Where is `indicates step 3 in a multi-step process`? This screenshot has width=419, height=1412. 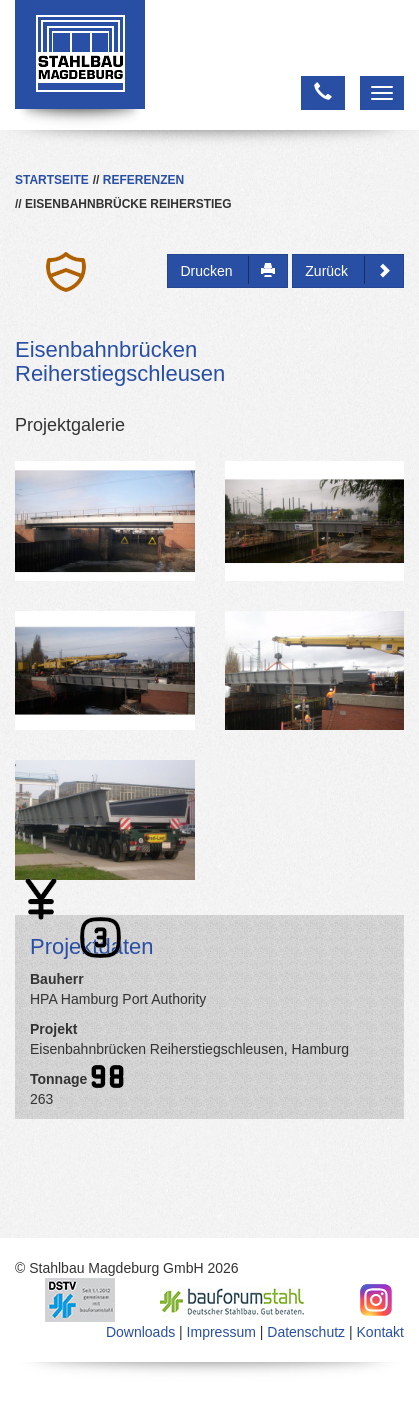
indicates step 3 in a multi-step process is located at coordinates (100, 937).